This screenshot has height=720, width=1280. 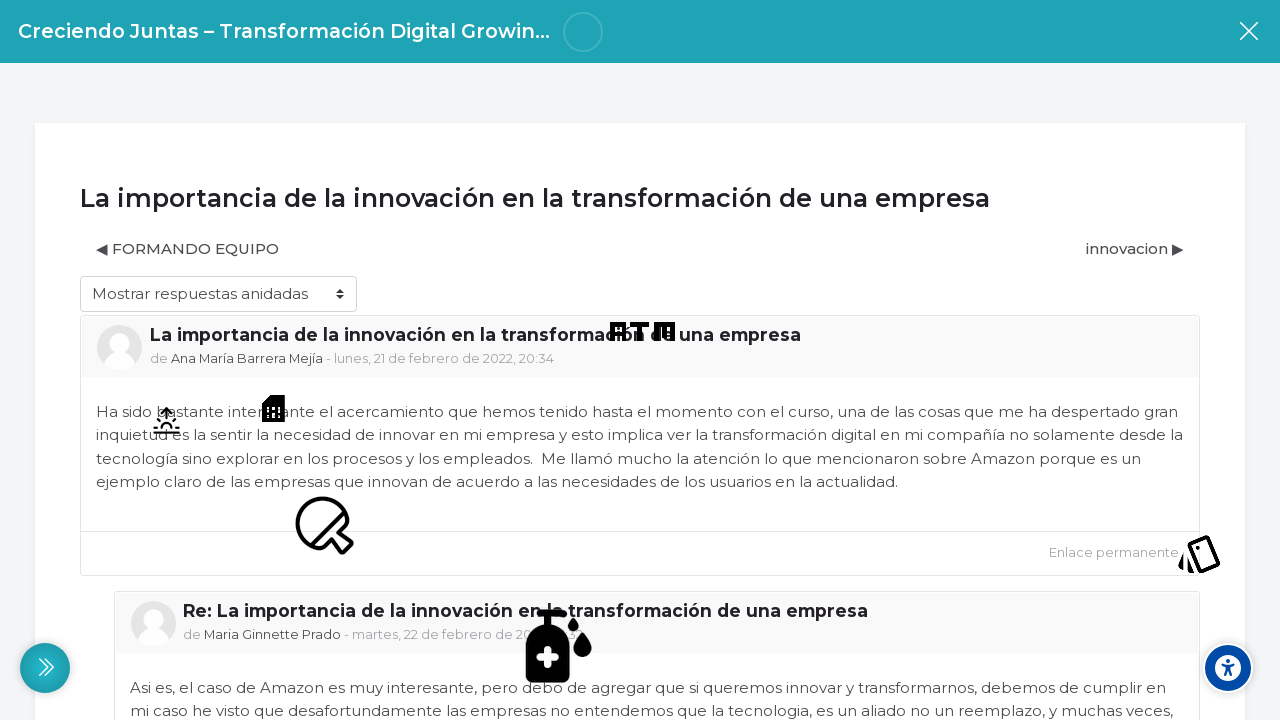 What do you see at coordinates (323, 524) in the screenshot?
I see `access table tennis or ping pong game` at bounding box center [323, 524].